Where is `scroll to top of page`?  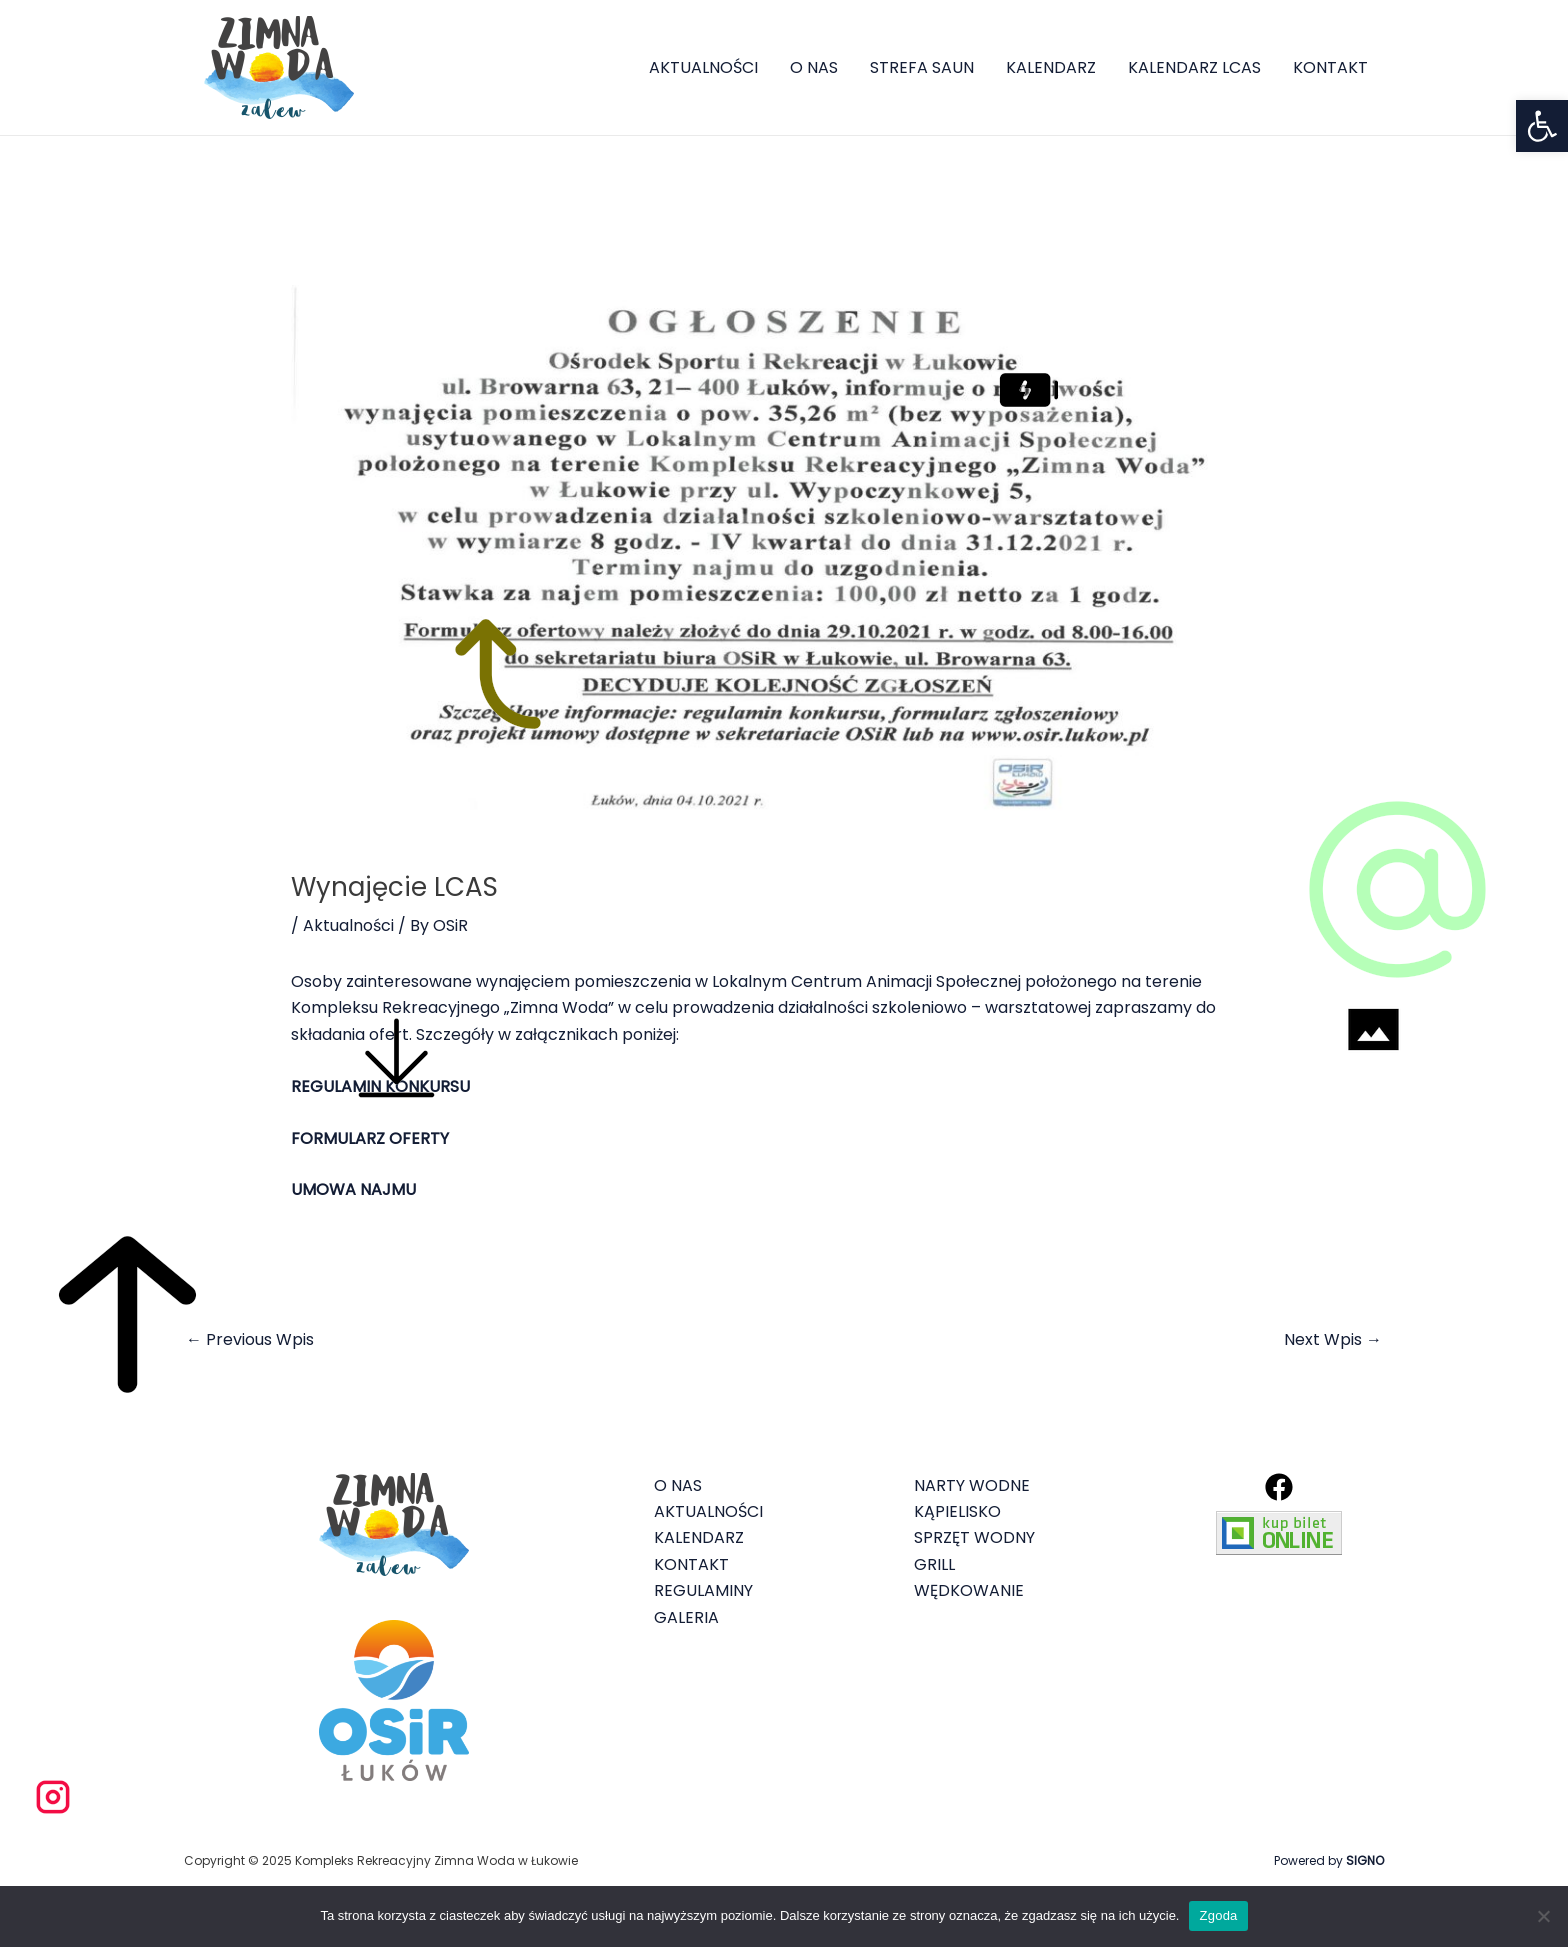
scroll to top of page is located at coordinates (127, 1314).